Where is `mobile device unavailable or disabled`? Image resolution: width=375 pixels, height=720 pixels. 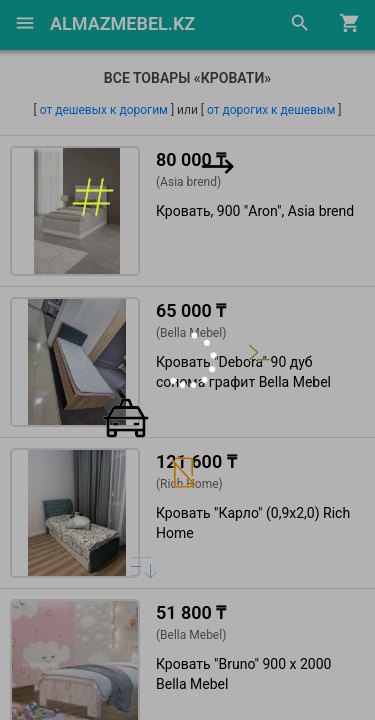
mobile device unavailable or disabled is located at coordinates (183, 472).